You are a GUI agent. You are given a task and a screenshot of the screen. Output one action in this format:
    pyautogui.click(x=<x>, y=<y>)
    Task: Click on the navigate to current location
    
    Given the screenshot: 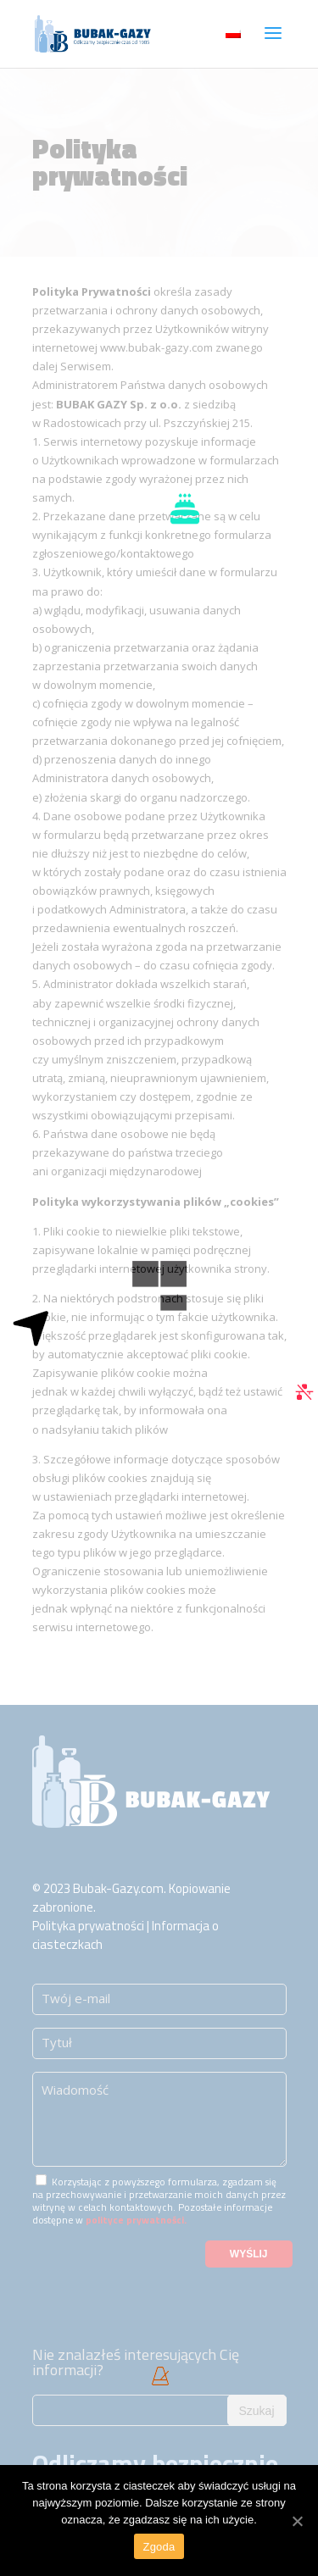 What is the action you would take?
    pyautogui.click(x=32, y=1326)
    